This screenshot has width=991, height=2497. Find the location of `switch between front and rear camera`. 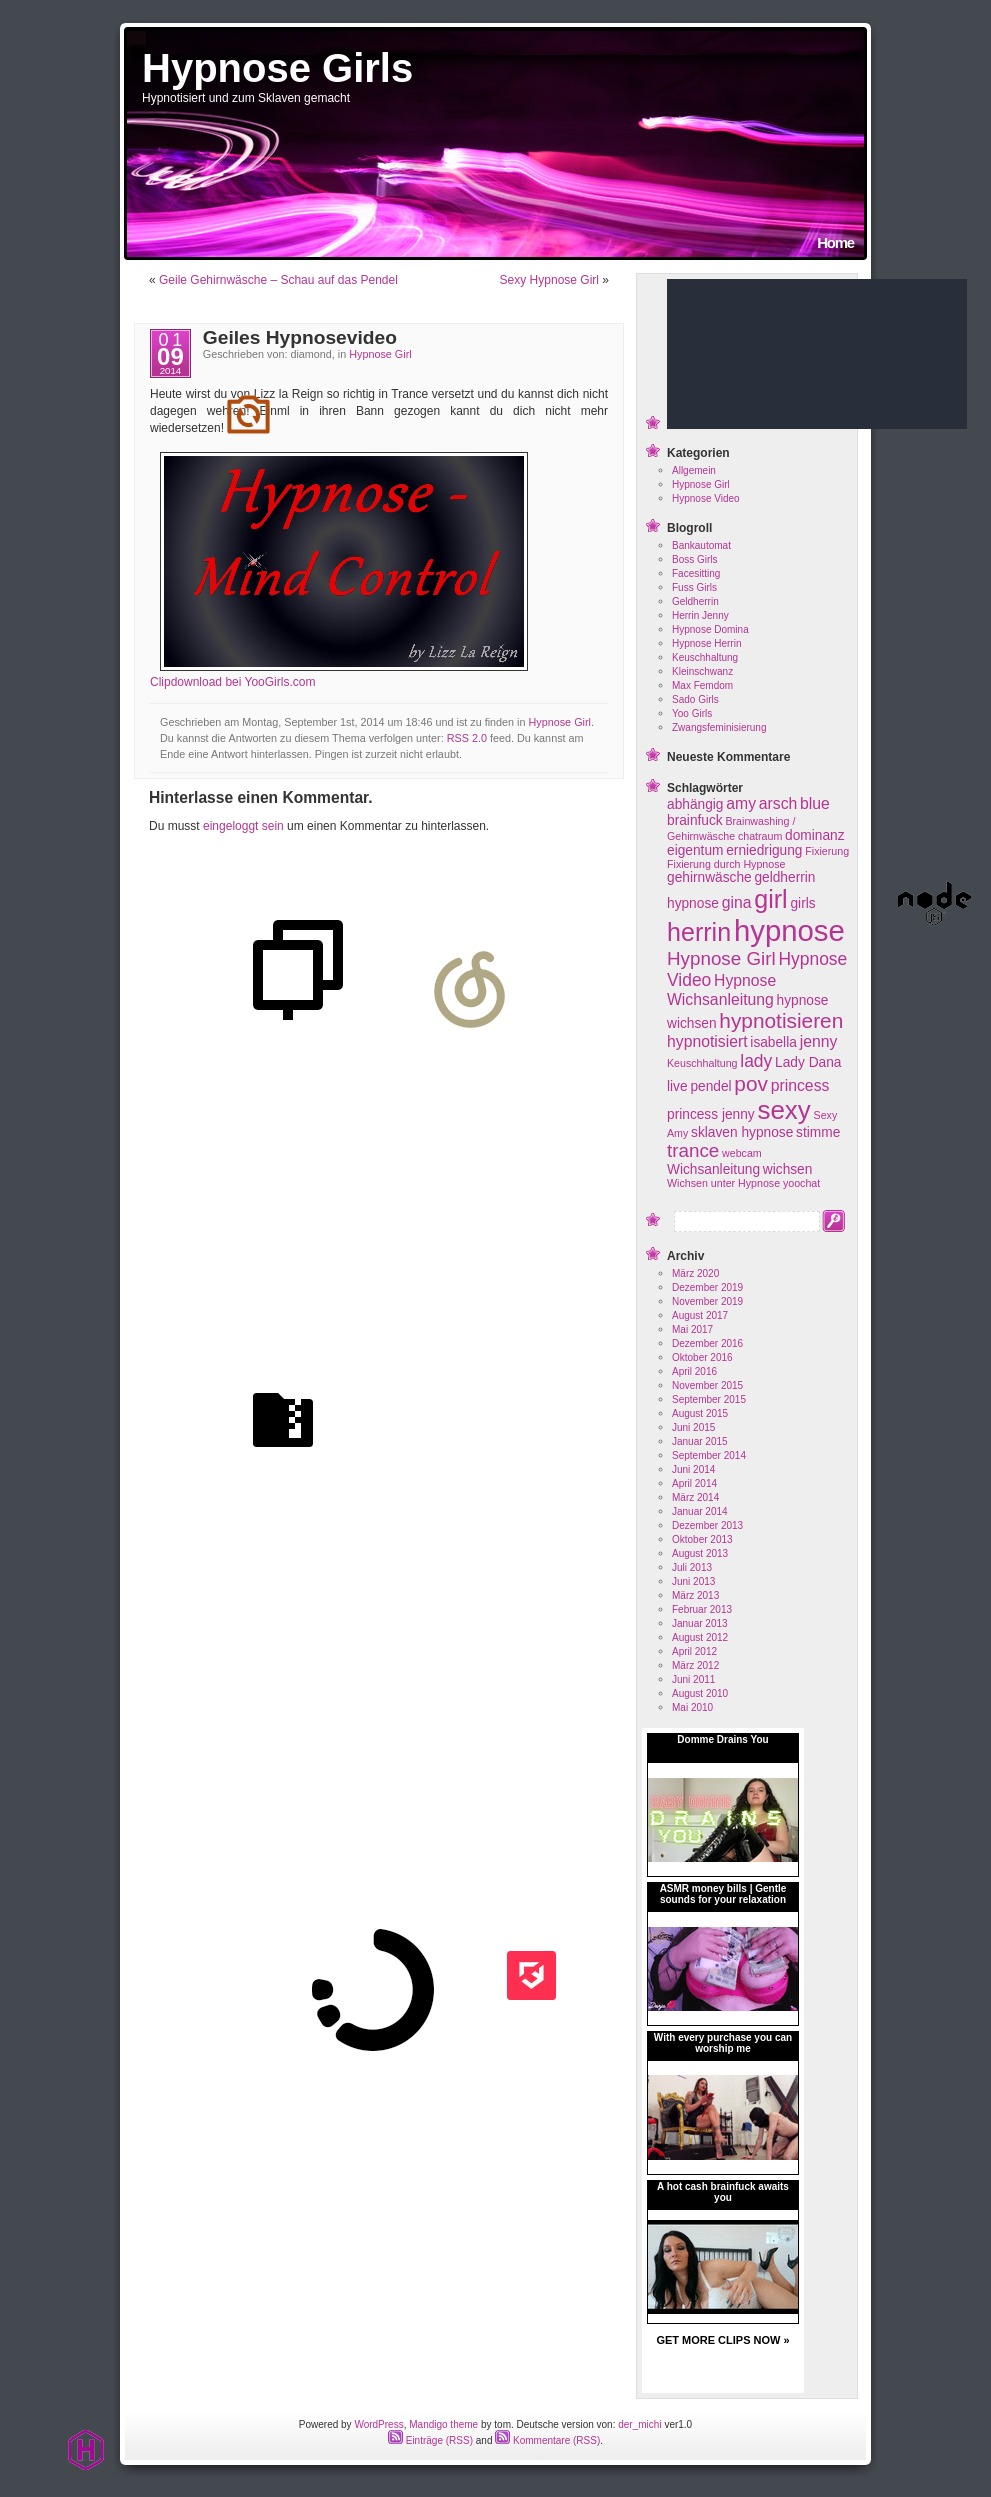

switch between front and rear camera is located at coordinates (248, 414).